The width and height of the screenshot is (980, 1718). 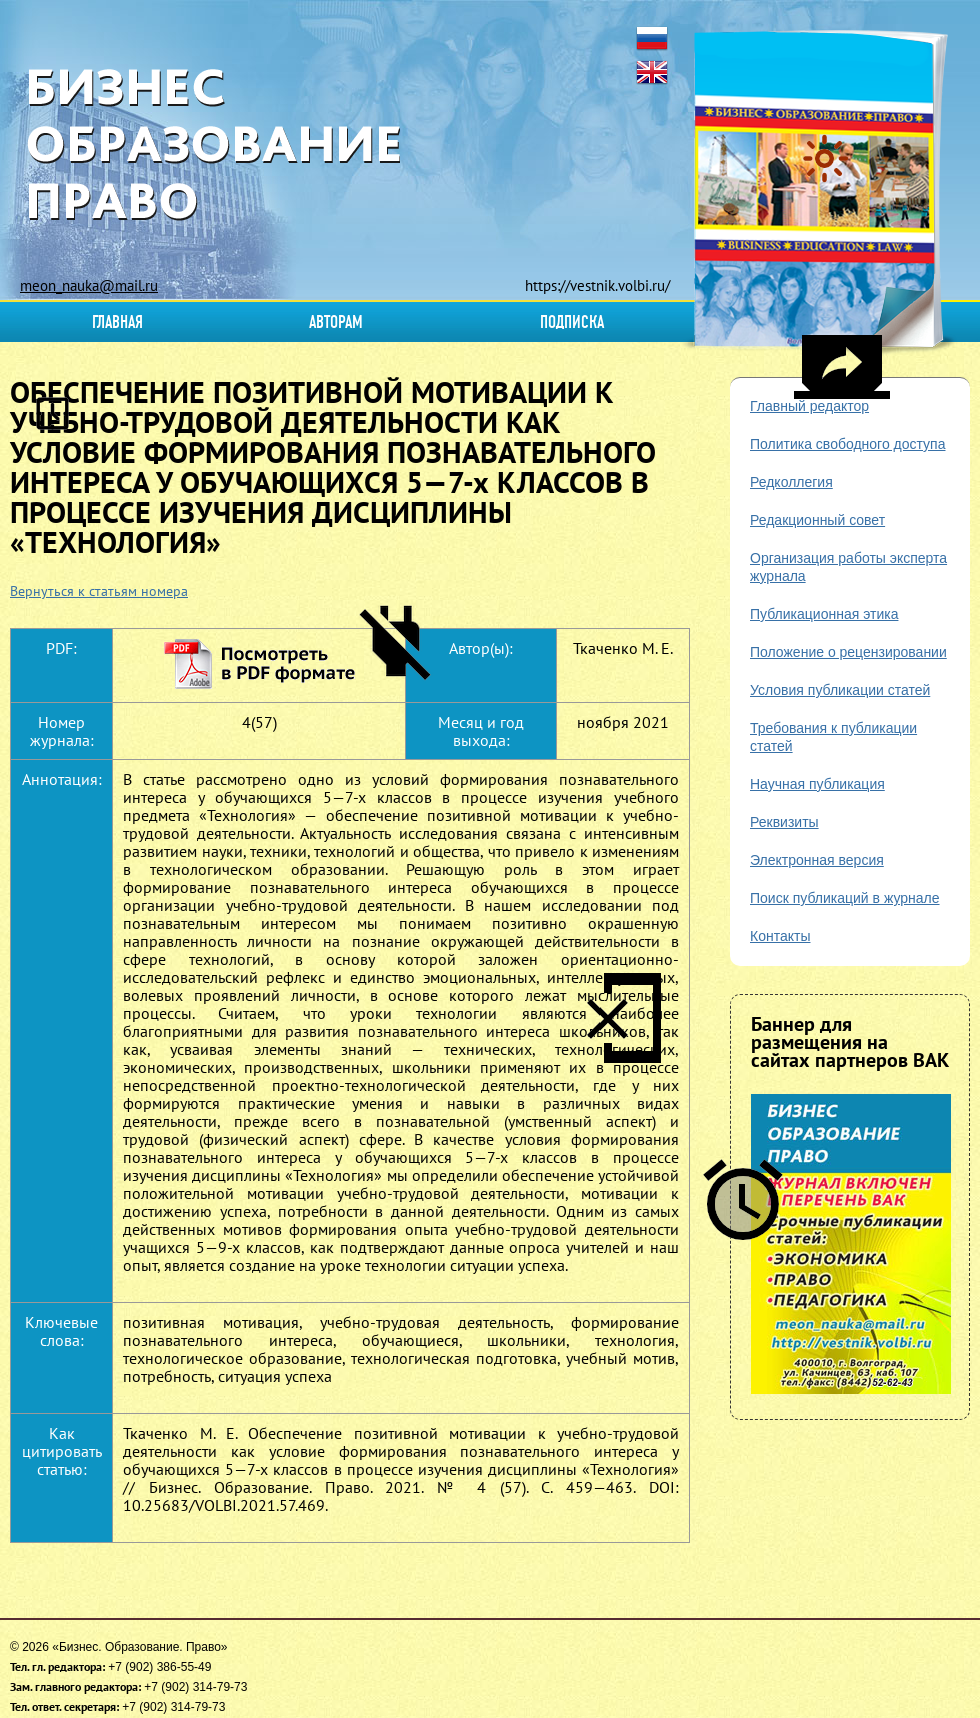 I want to click on increase screen brightness, so click(x=824, y=158).